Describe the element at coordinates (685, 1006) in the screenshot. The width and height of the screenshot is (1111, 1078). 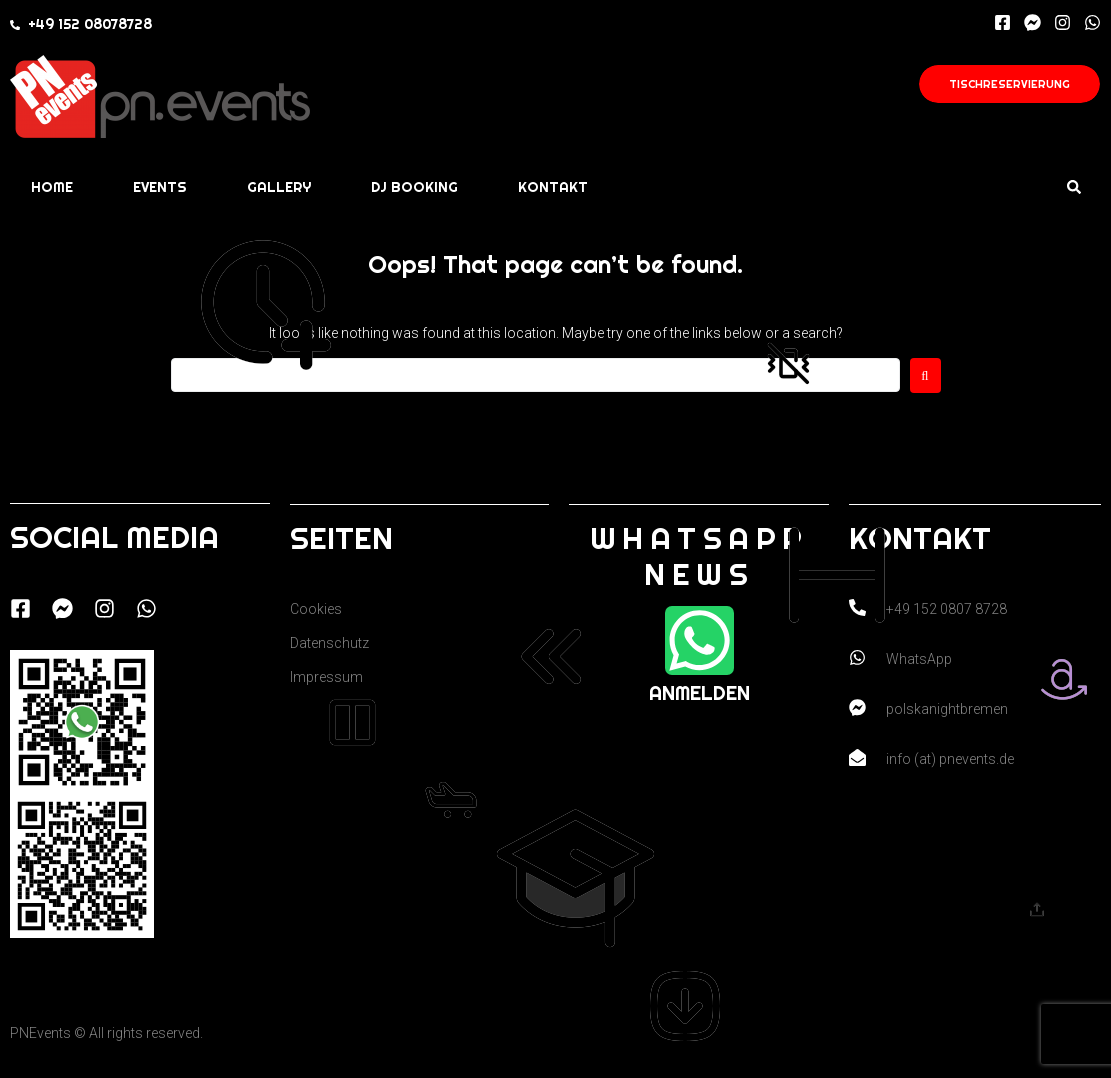
I see `download file or content` at that location.